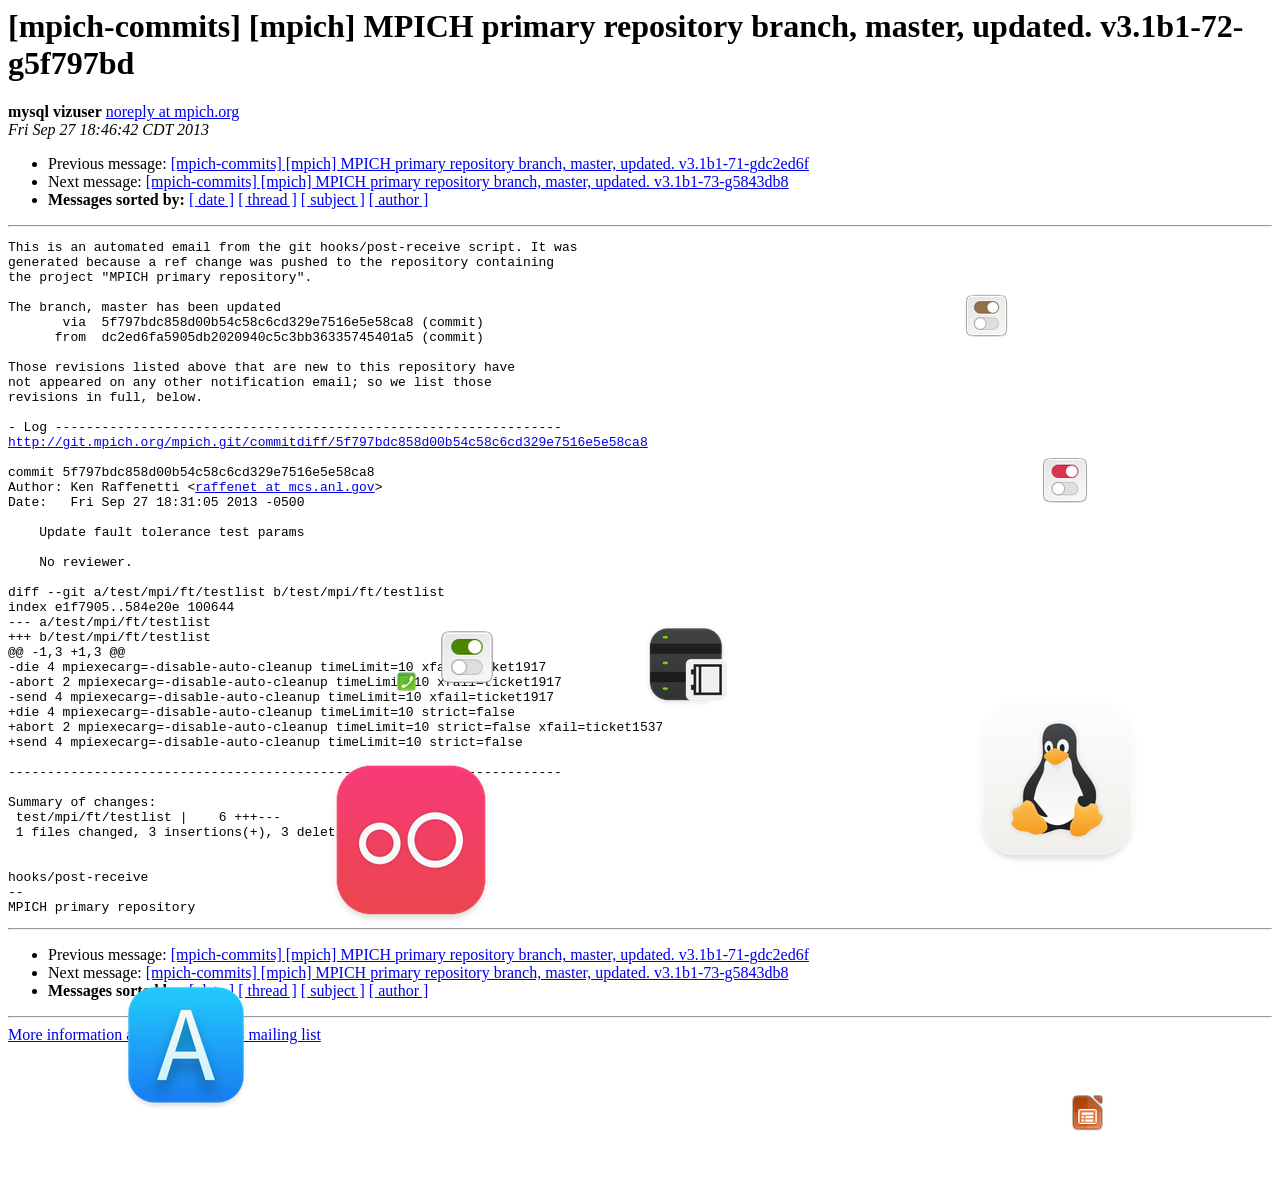 This screenshot has width=1280, height=1187. Describe the element at coordinates (1057, 780) in the screenshot. I see `open linux system preferences` at that location.